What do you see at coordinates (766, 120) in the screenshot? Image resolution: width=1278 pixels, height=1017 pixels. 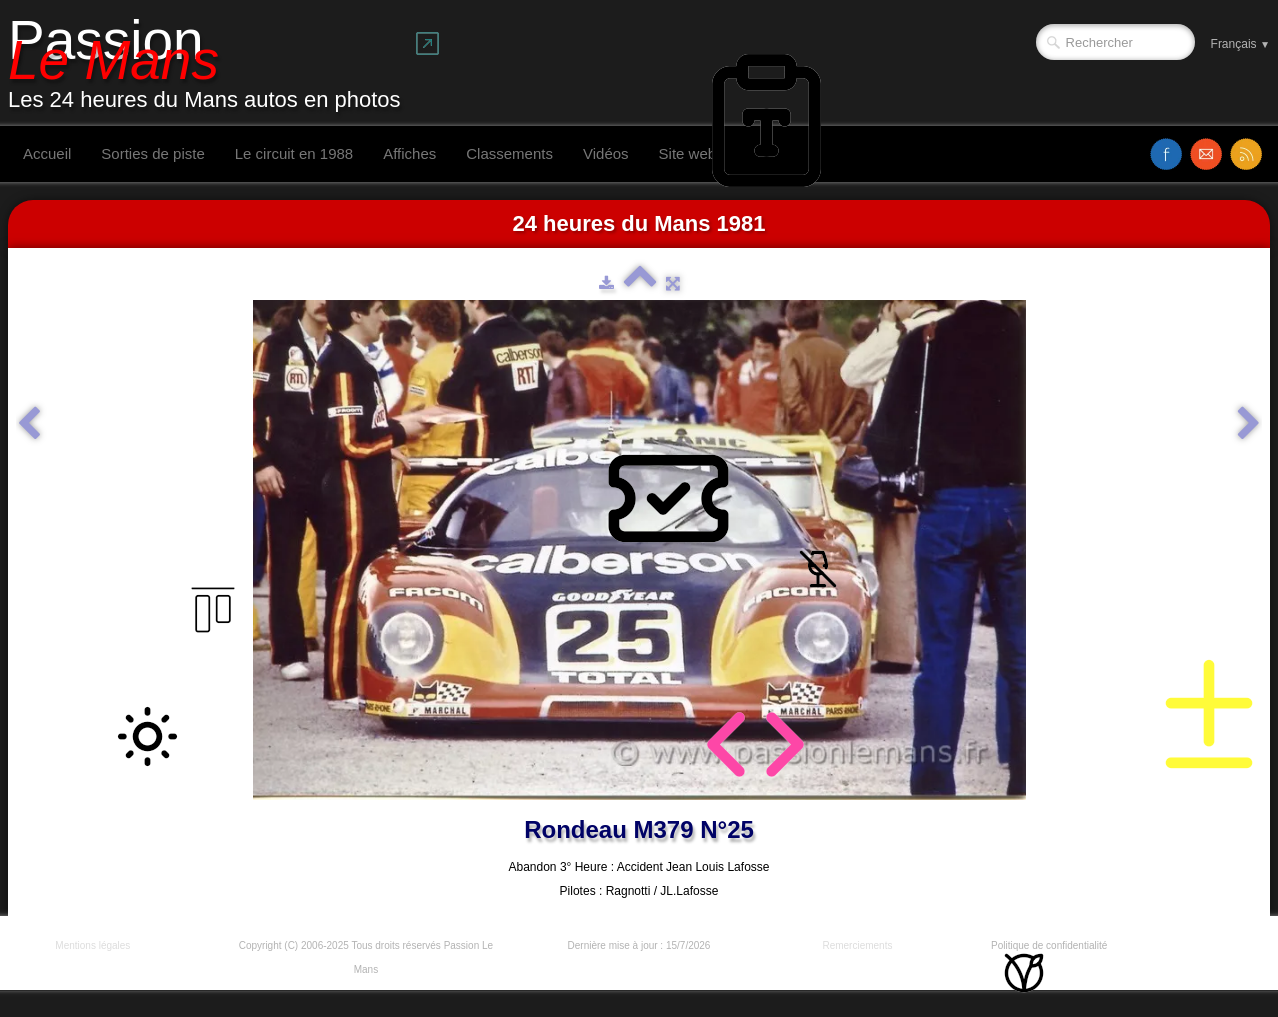 I see `paste as plain text` at bounding box center [766, 120].